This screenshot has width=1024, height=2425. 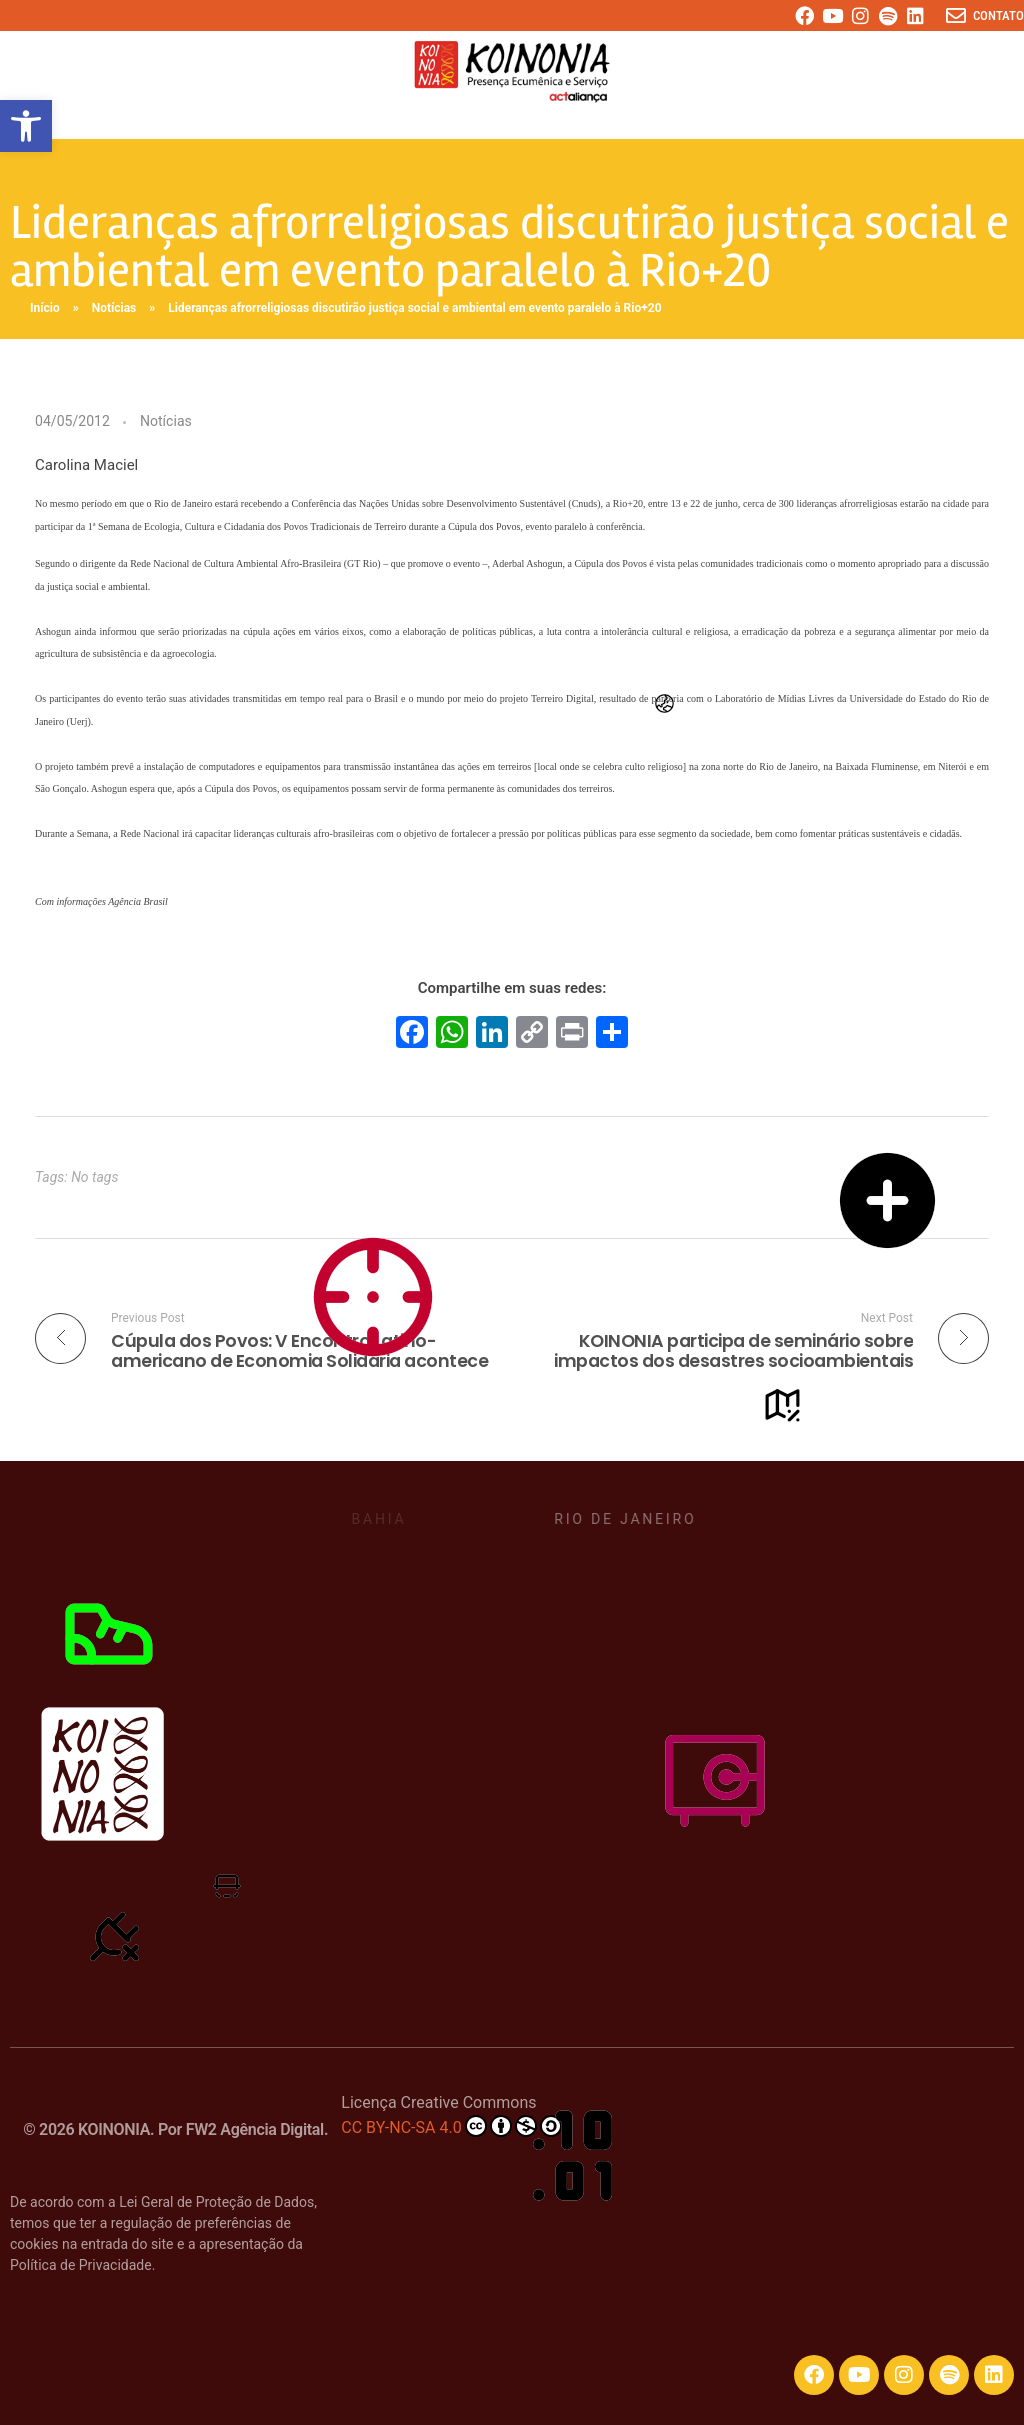 I want to click on disconnected or unplugged device, so click(x=114, y=1936).